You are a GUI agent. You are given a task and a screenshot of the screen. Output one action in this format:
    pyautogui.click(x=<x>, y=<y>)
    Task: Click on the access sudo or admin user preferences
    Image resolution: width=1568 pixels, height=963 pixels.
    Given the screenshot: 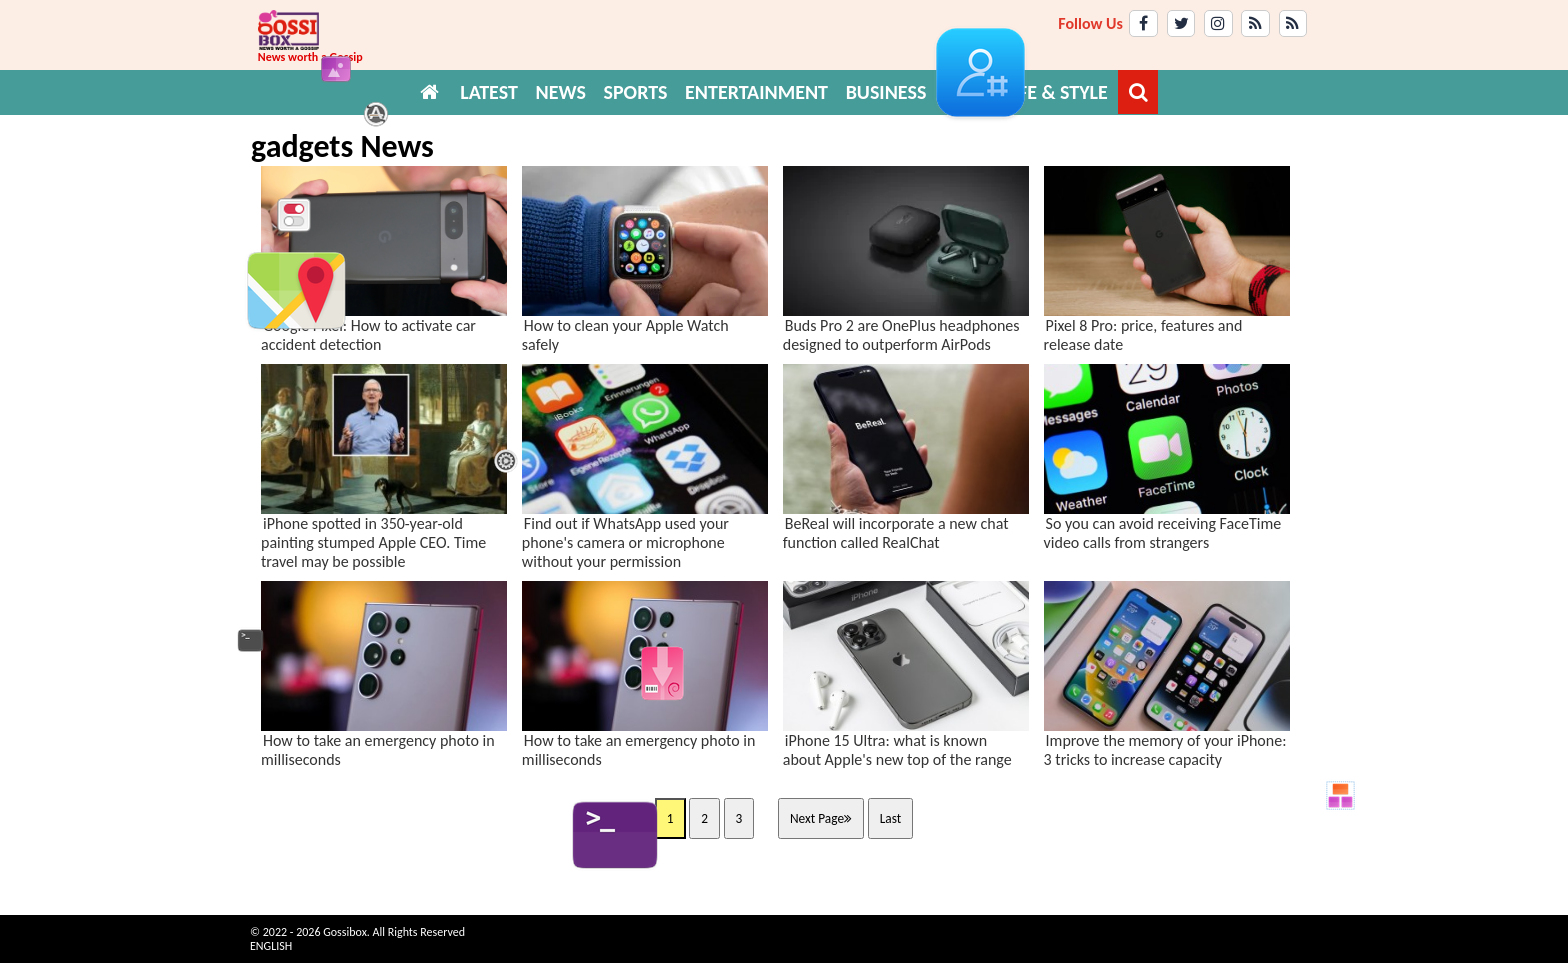 What is the action you would take?
    pyautogui.click(x=980, y=72)
    